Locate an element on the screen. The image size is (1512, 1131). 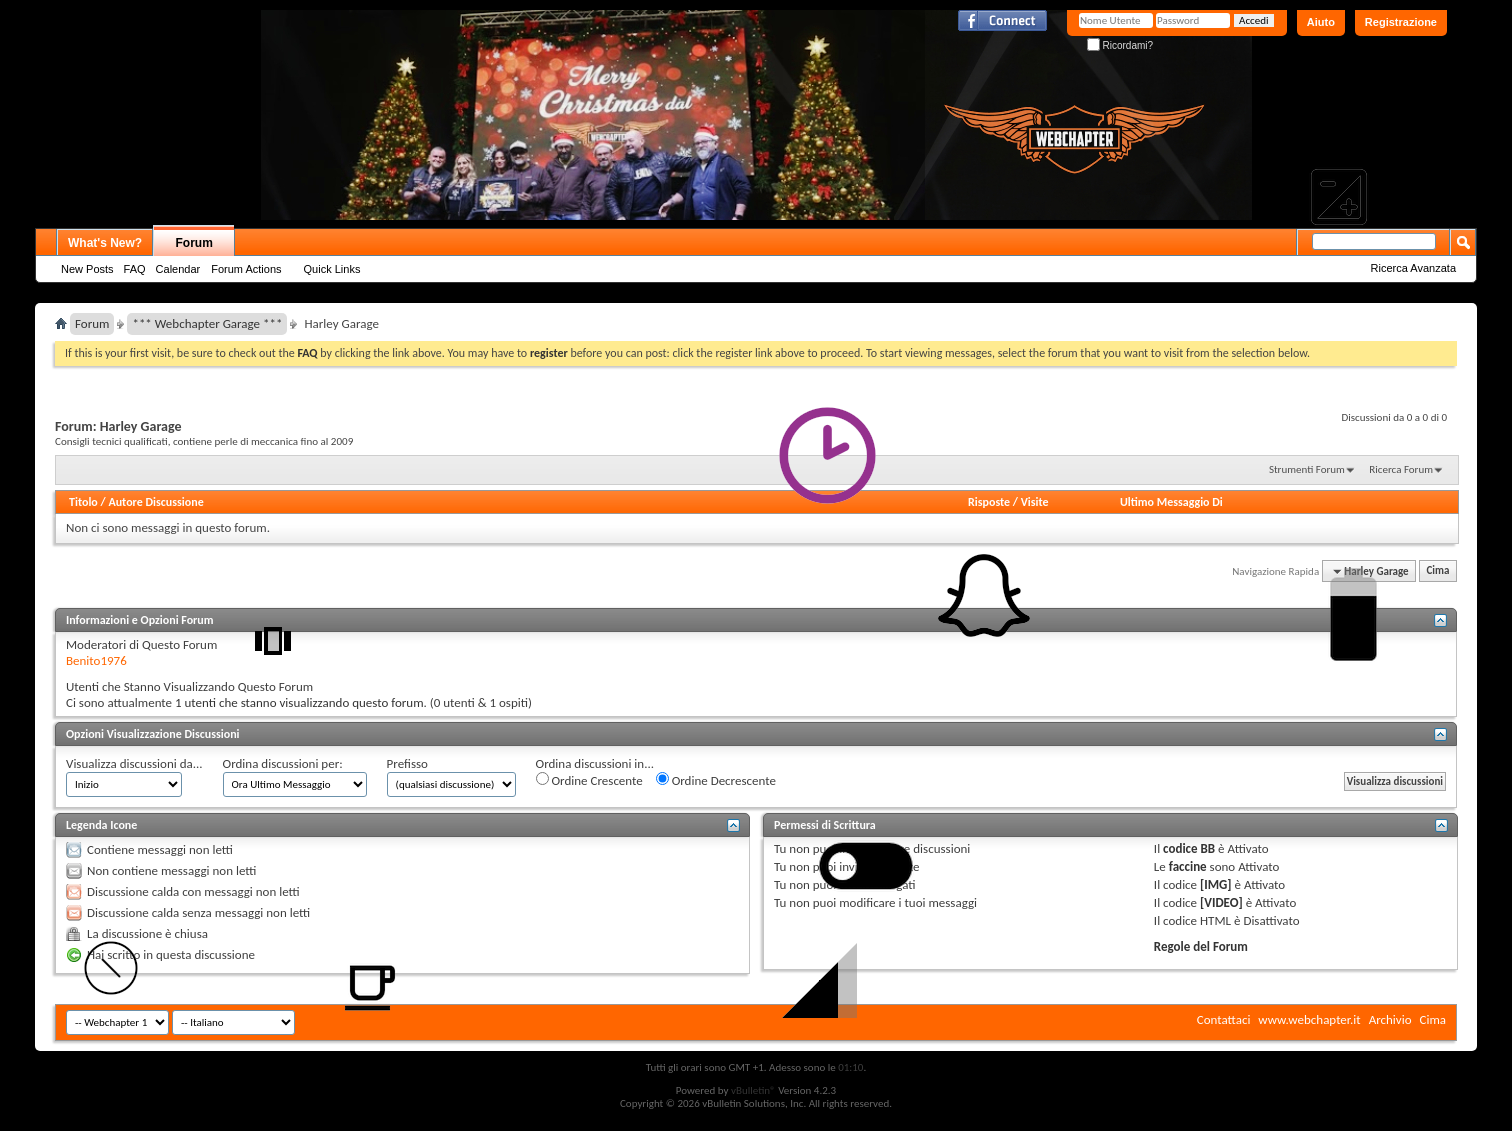
adjust image exposure settings is located at coordinates (1339, 197).